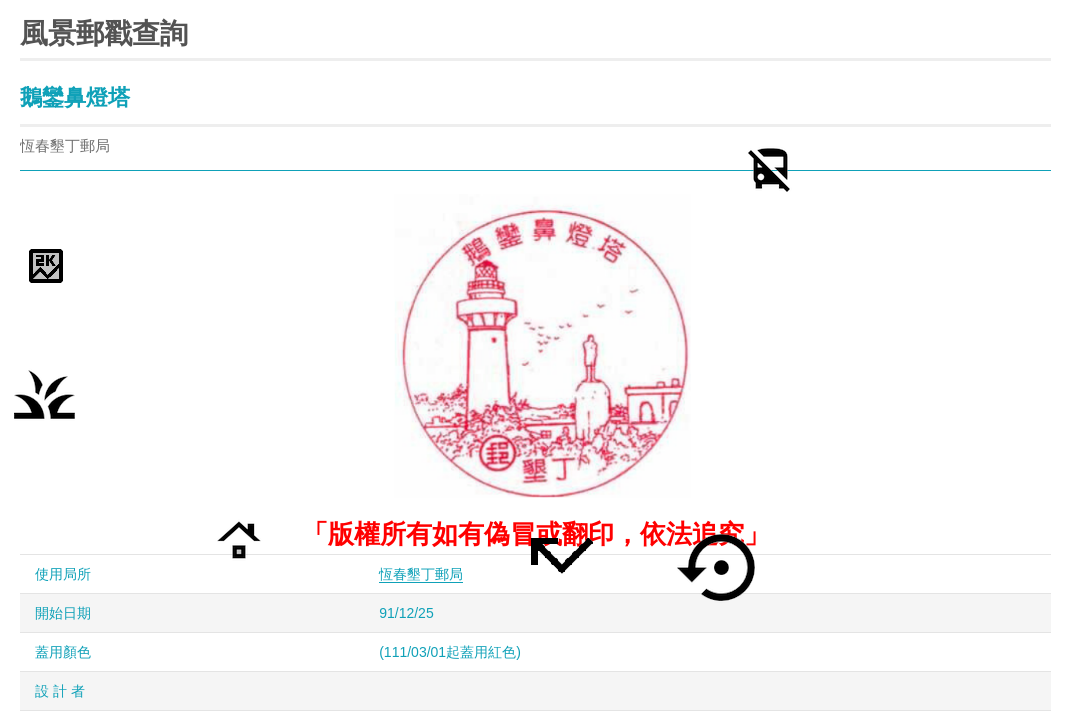  What do you see at coordinates (44, 394) in the screenshot?
I see `indicates a park or green space` at bounding box center [44, 394].